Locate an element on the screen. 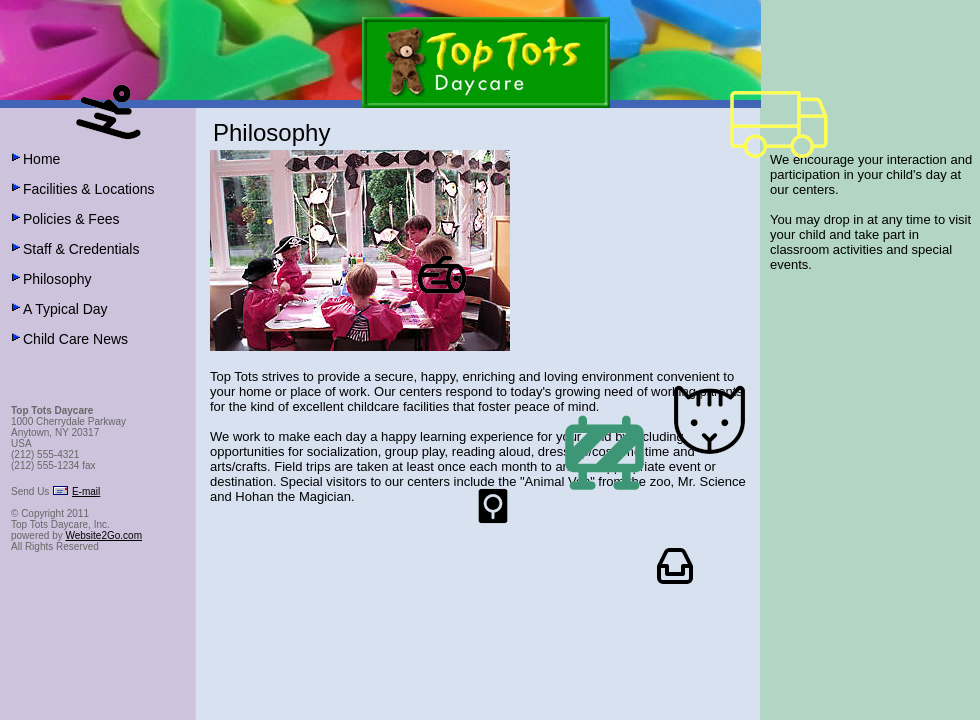 This screenshot has height=720, width=980. access skiing or winter sports activities is located at coordinates (108, 112).